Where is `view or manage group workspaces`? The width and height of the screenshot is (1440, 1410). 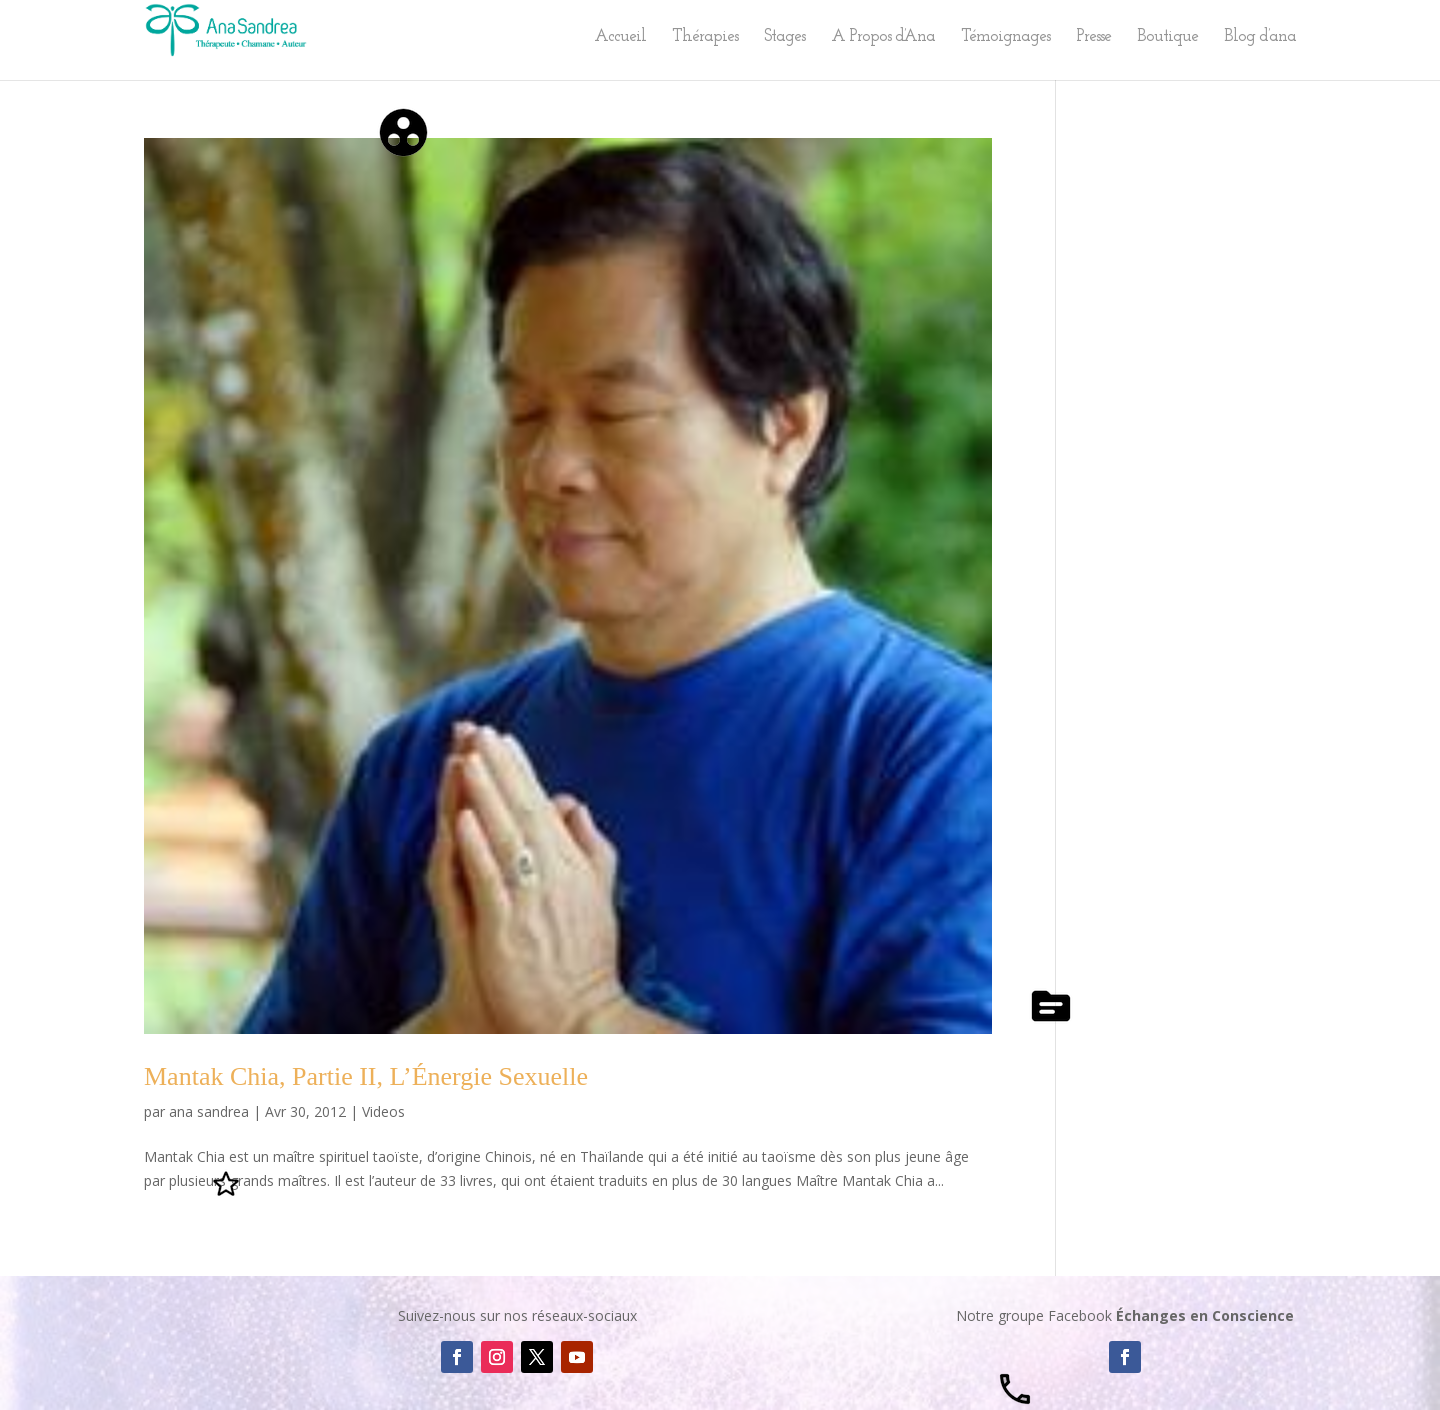 view or manage group workspaces is located at coordinates (403, 132).